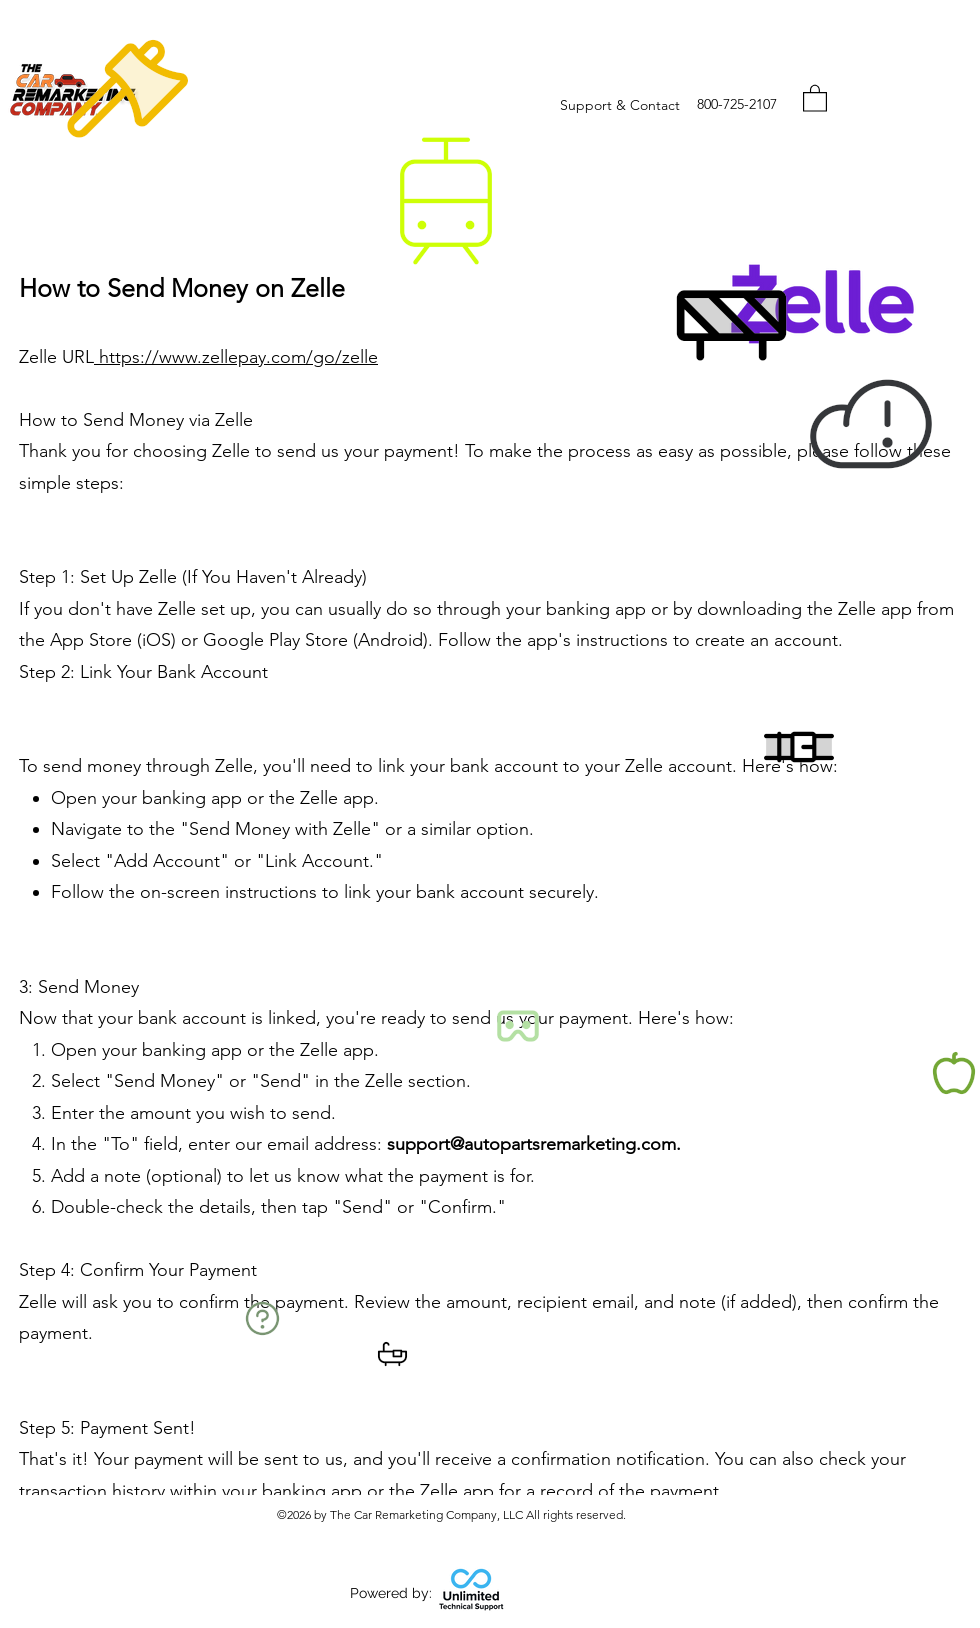  Describe the element at coordinates (392, 1354) in the screenshot. I see `indicates bathroom amenities available` at that location.